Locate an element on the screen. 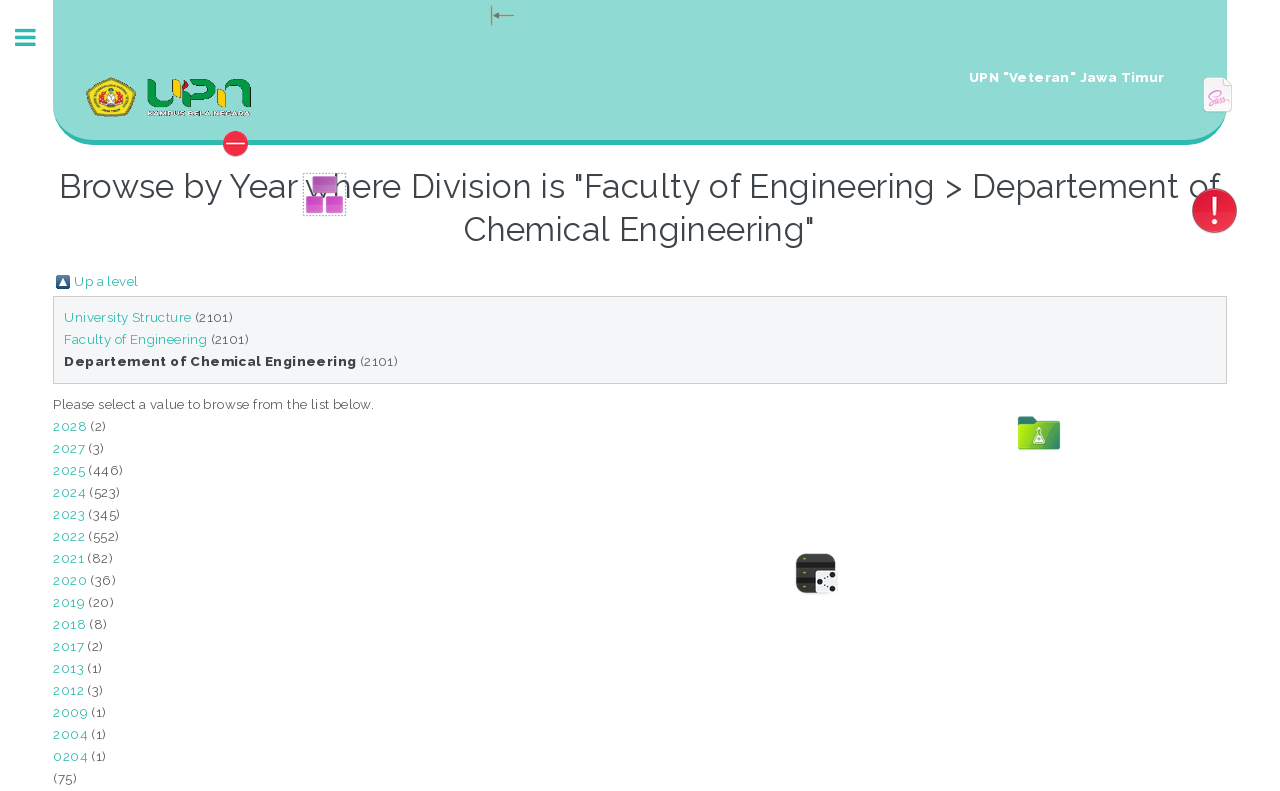 The height and width of the screenshot is (791, 1280). go to the first item in a list or sequence is located at coordinates (502, 15).